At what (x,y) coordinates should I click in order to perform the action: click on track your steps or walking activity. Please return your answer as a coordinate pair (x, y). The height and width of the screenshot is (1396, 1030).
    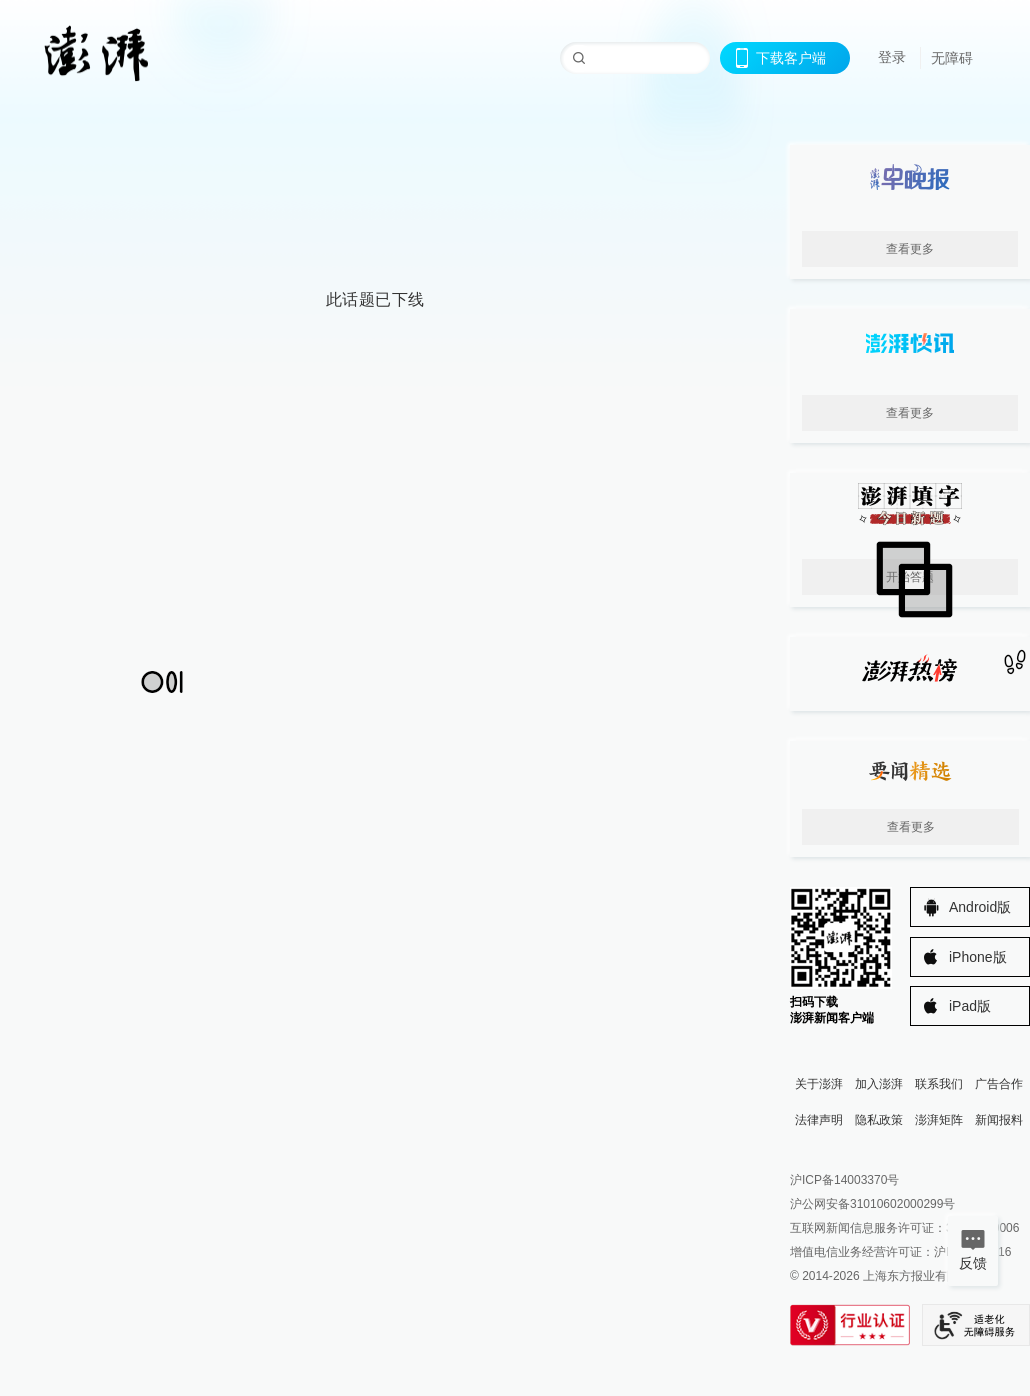
    Looking at the image, I should click on (1015, 662).